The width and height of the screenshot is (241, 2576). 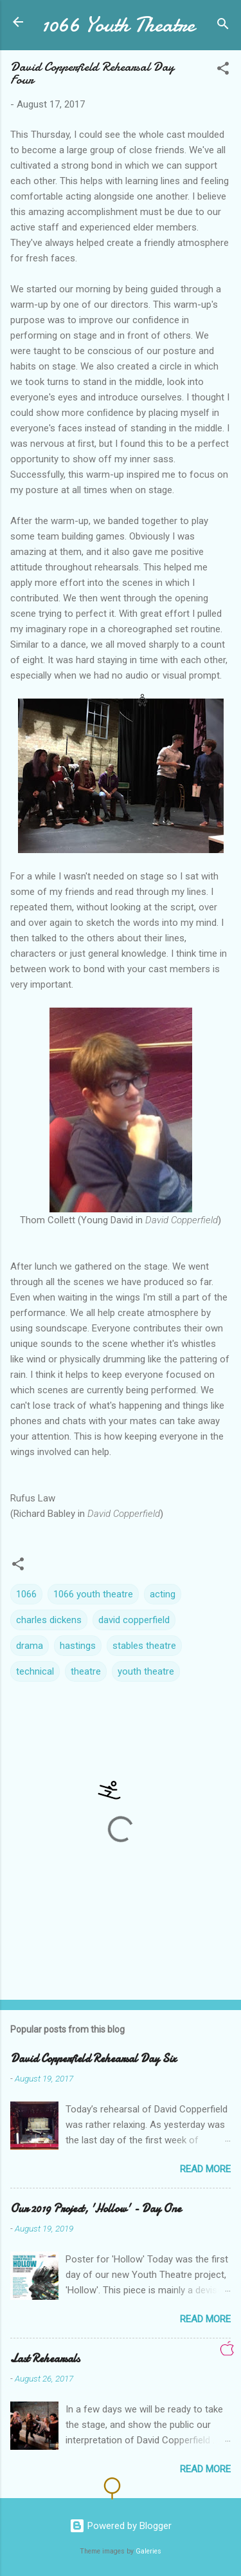 I want to click on access skiing or winter sports activities, so click(x=109, y=1791).